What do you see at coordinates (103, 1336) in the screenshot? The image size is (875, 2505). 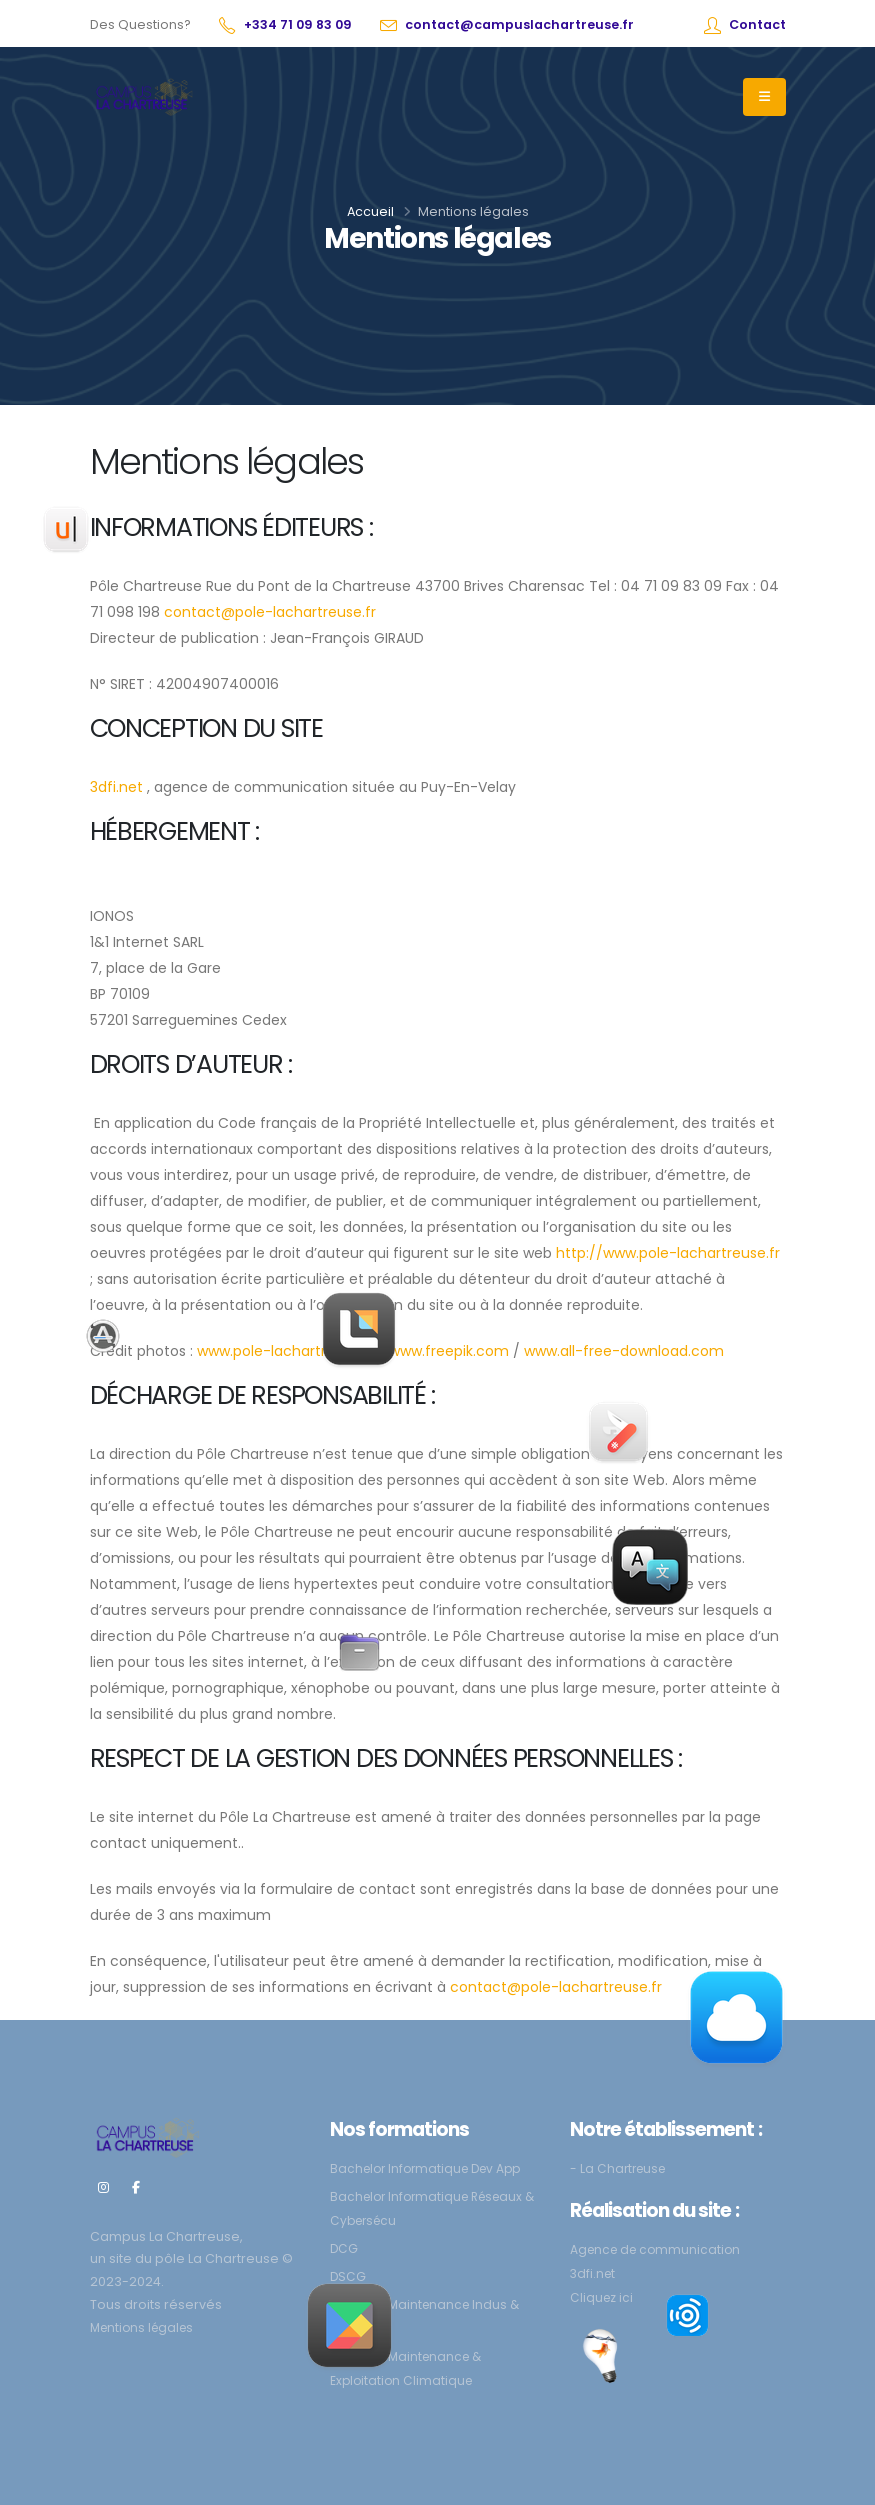 I see `open the software updater application` at bounding box center [103, 1336].